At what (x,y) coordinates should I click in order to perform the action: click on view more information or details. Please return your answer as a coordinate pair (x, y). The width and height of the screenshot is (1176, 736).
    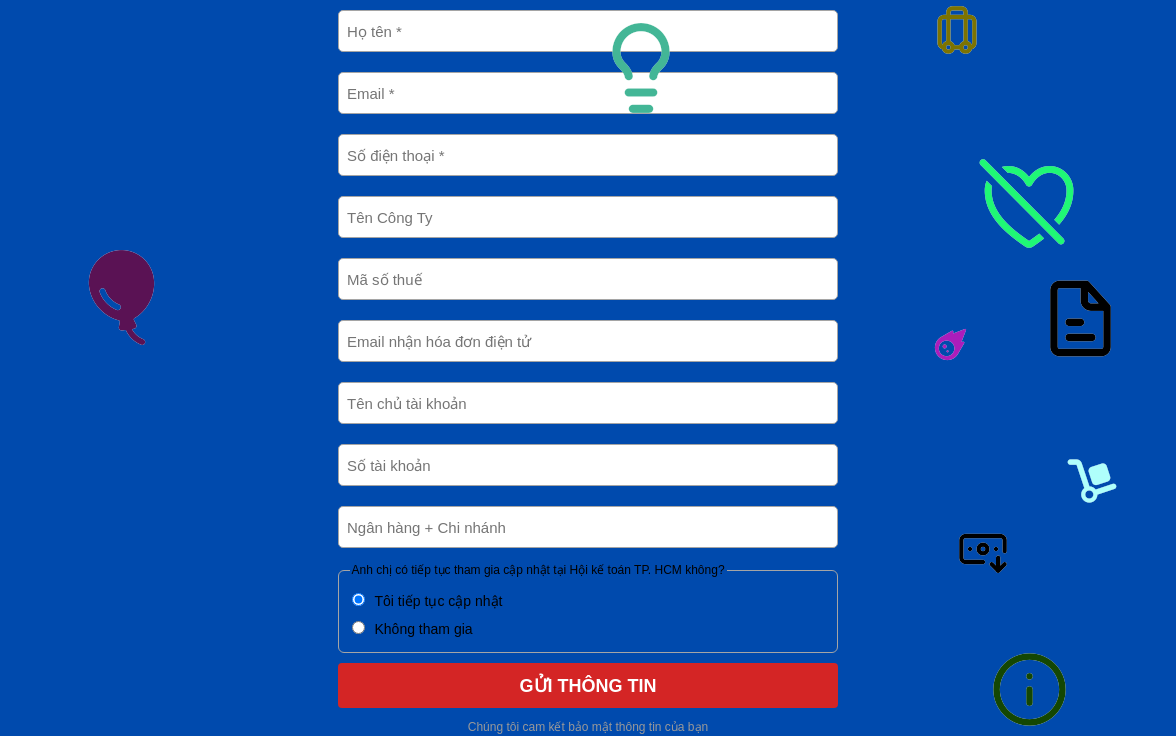
    Looking at the image, I should click on (1029, 689).